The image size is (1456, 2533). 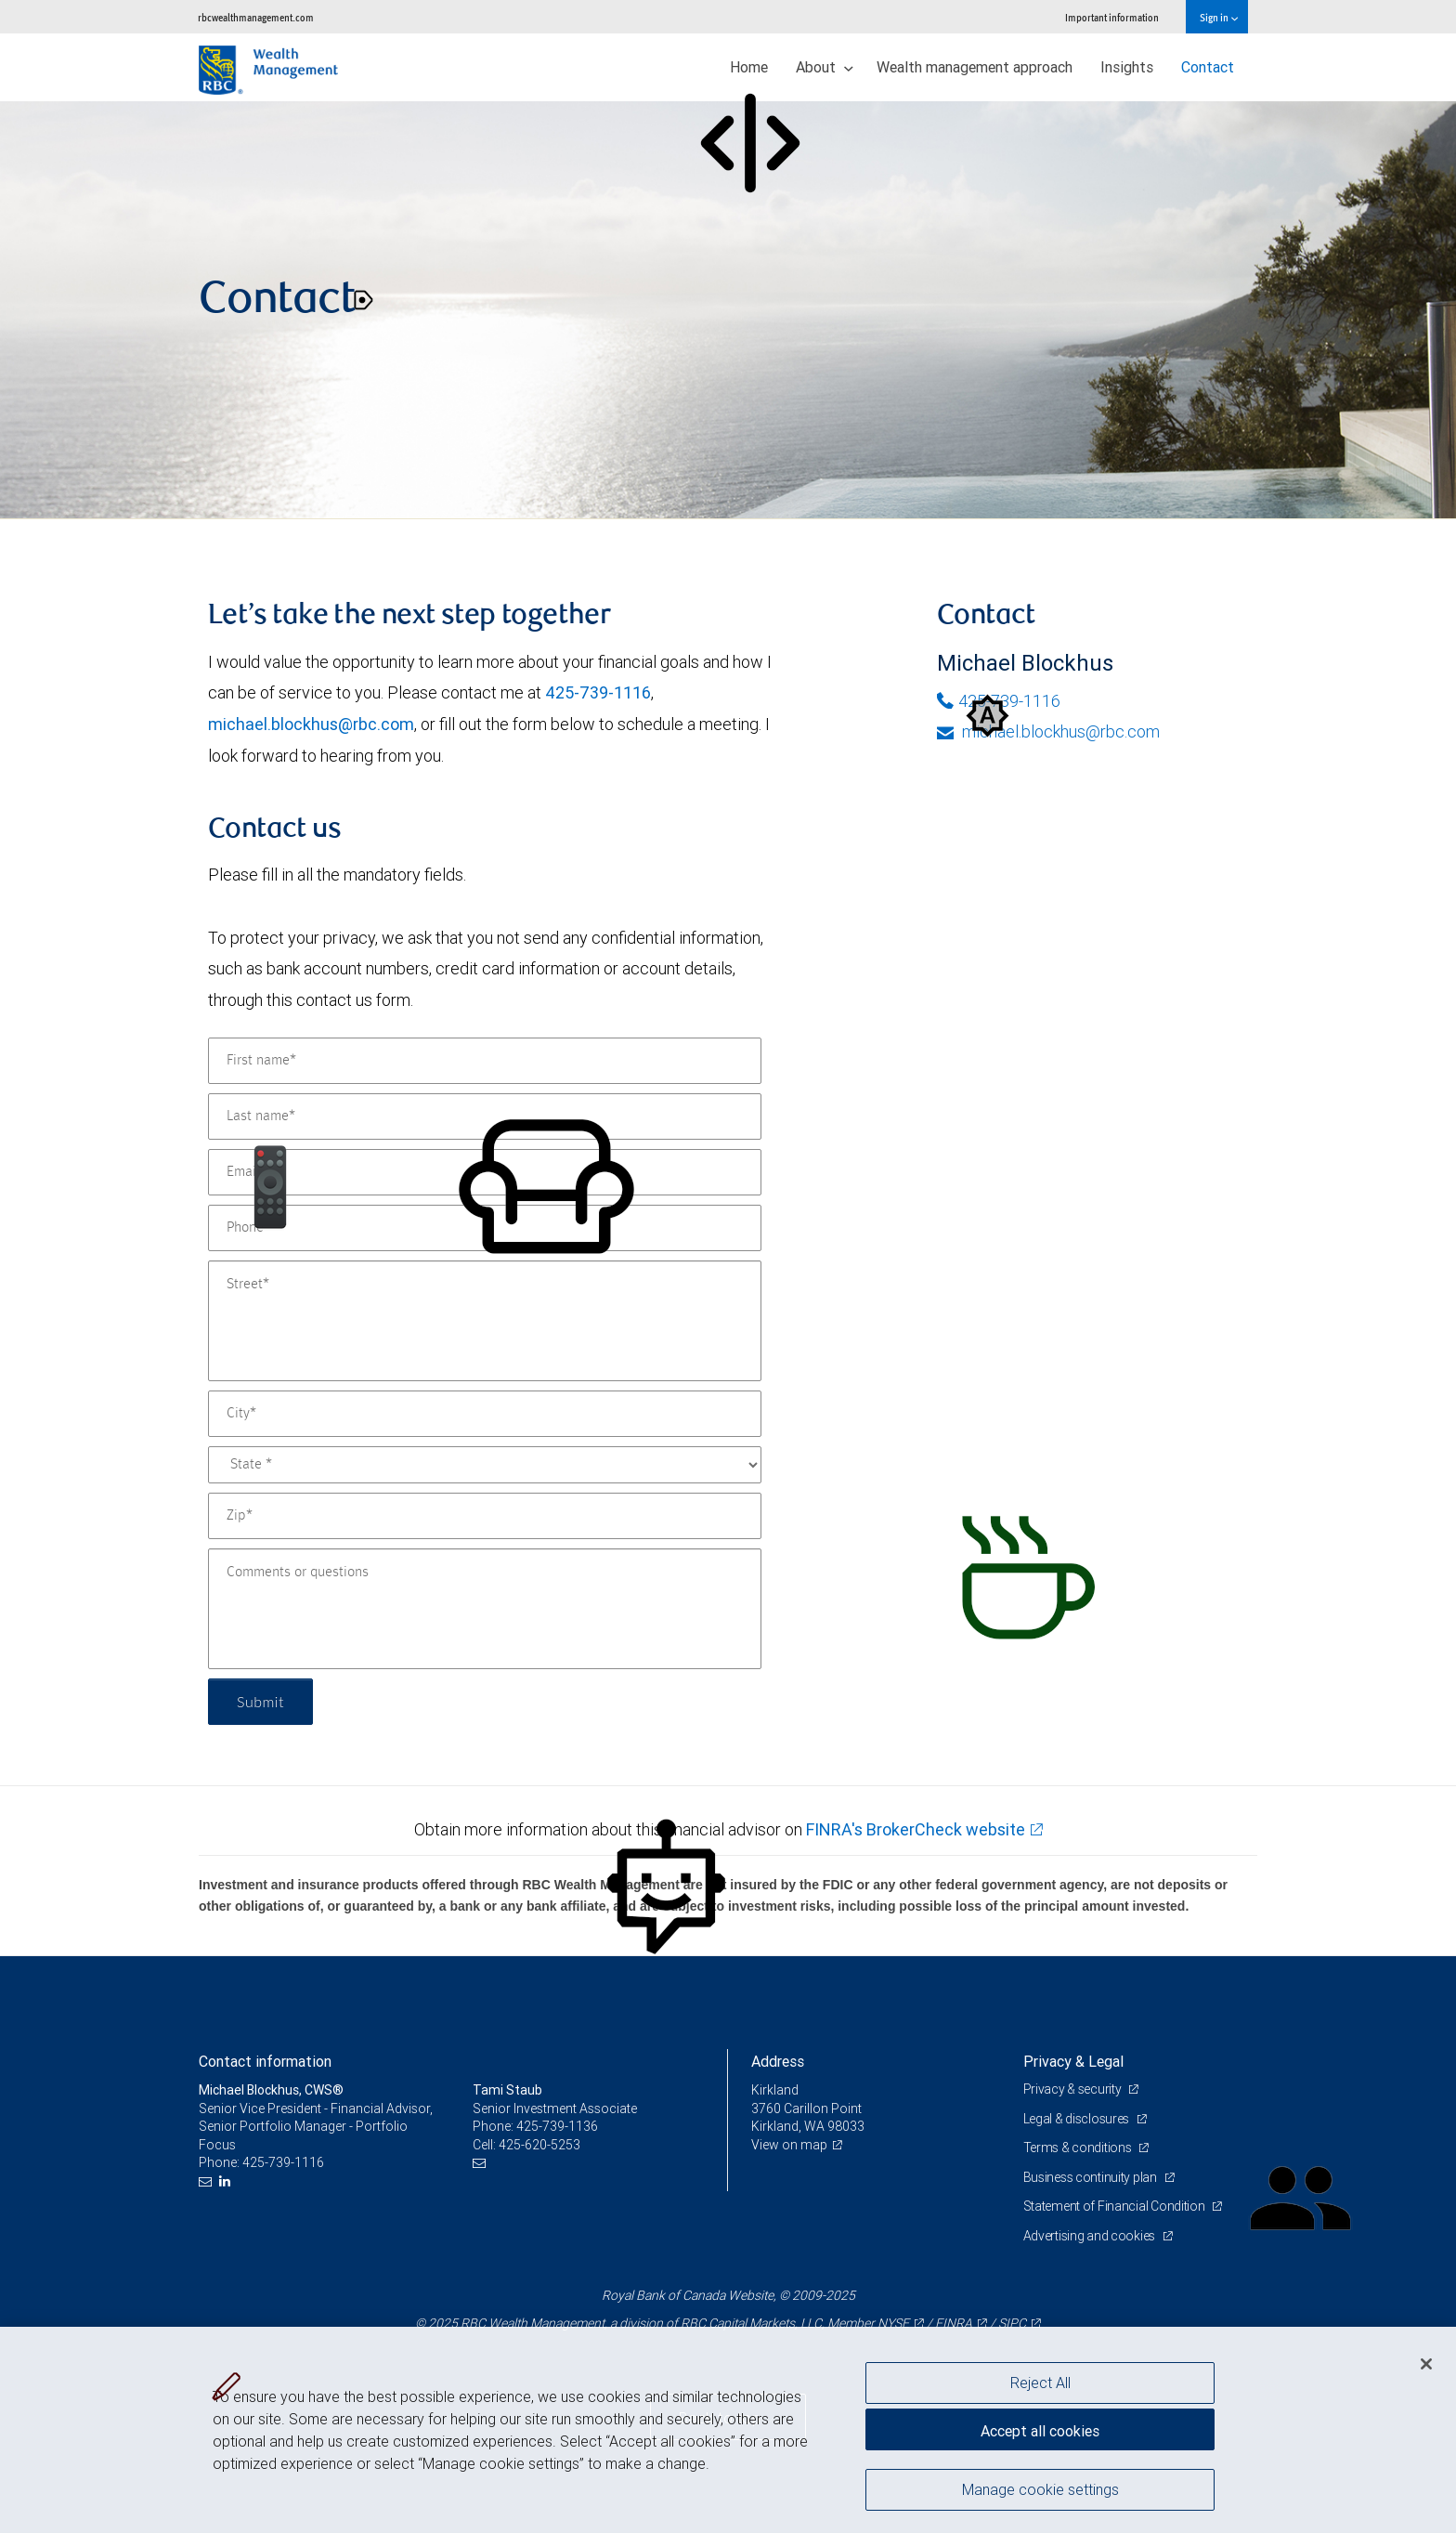 What do you see at coordinates (270, 1187) in the screenshot?
I see `connect a tv remote as an input device` at bounding box center [270, 1187].